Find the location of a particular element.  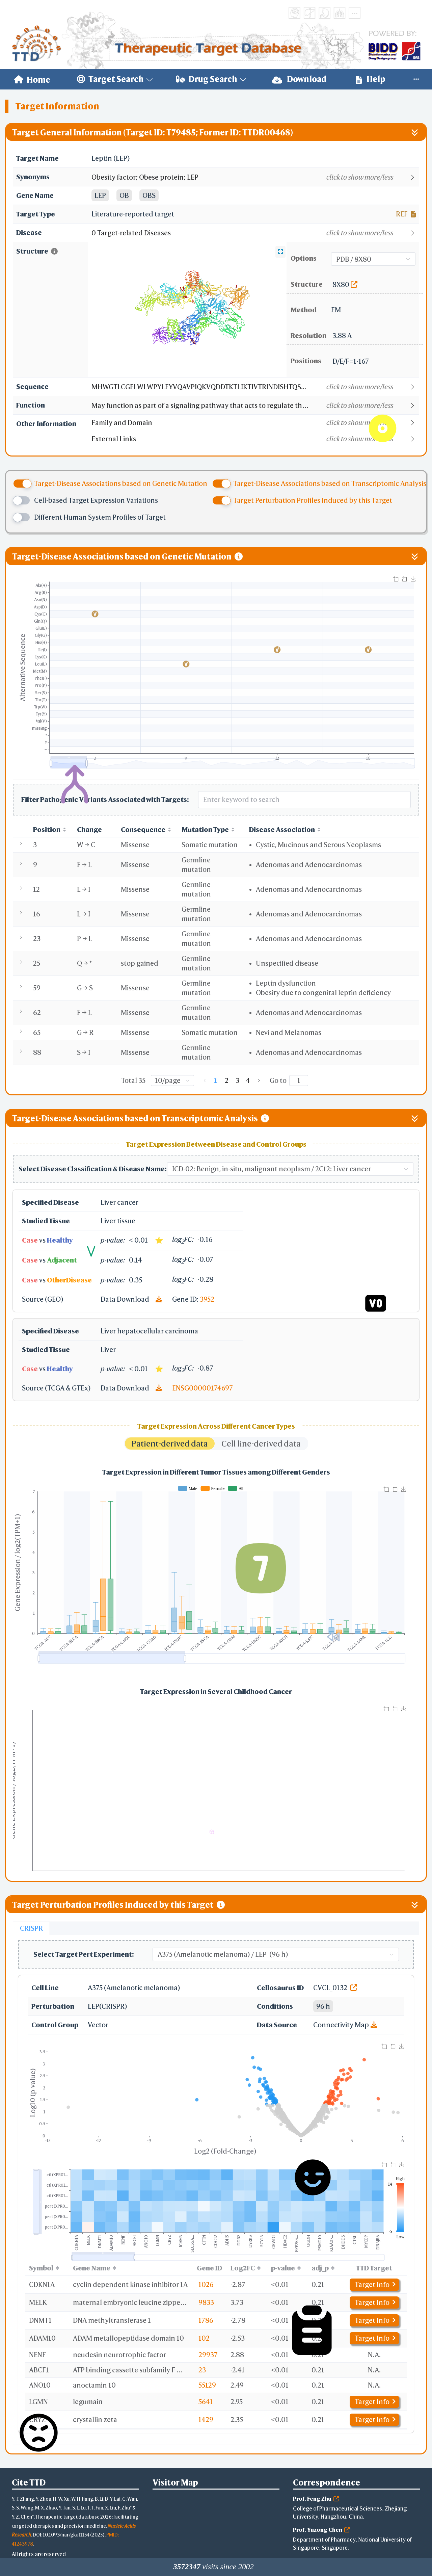

export or send a package is located at coordinates (212, 1832).